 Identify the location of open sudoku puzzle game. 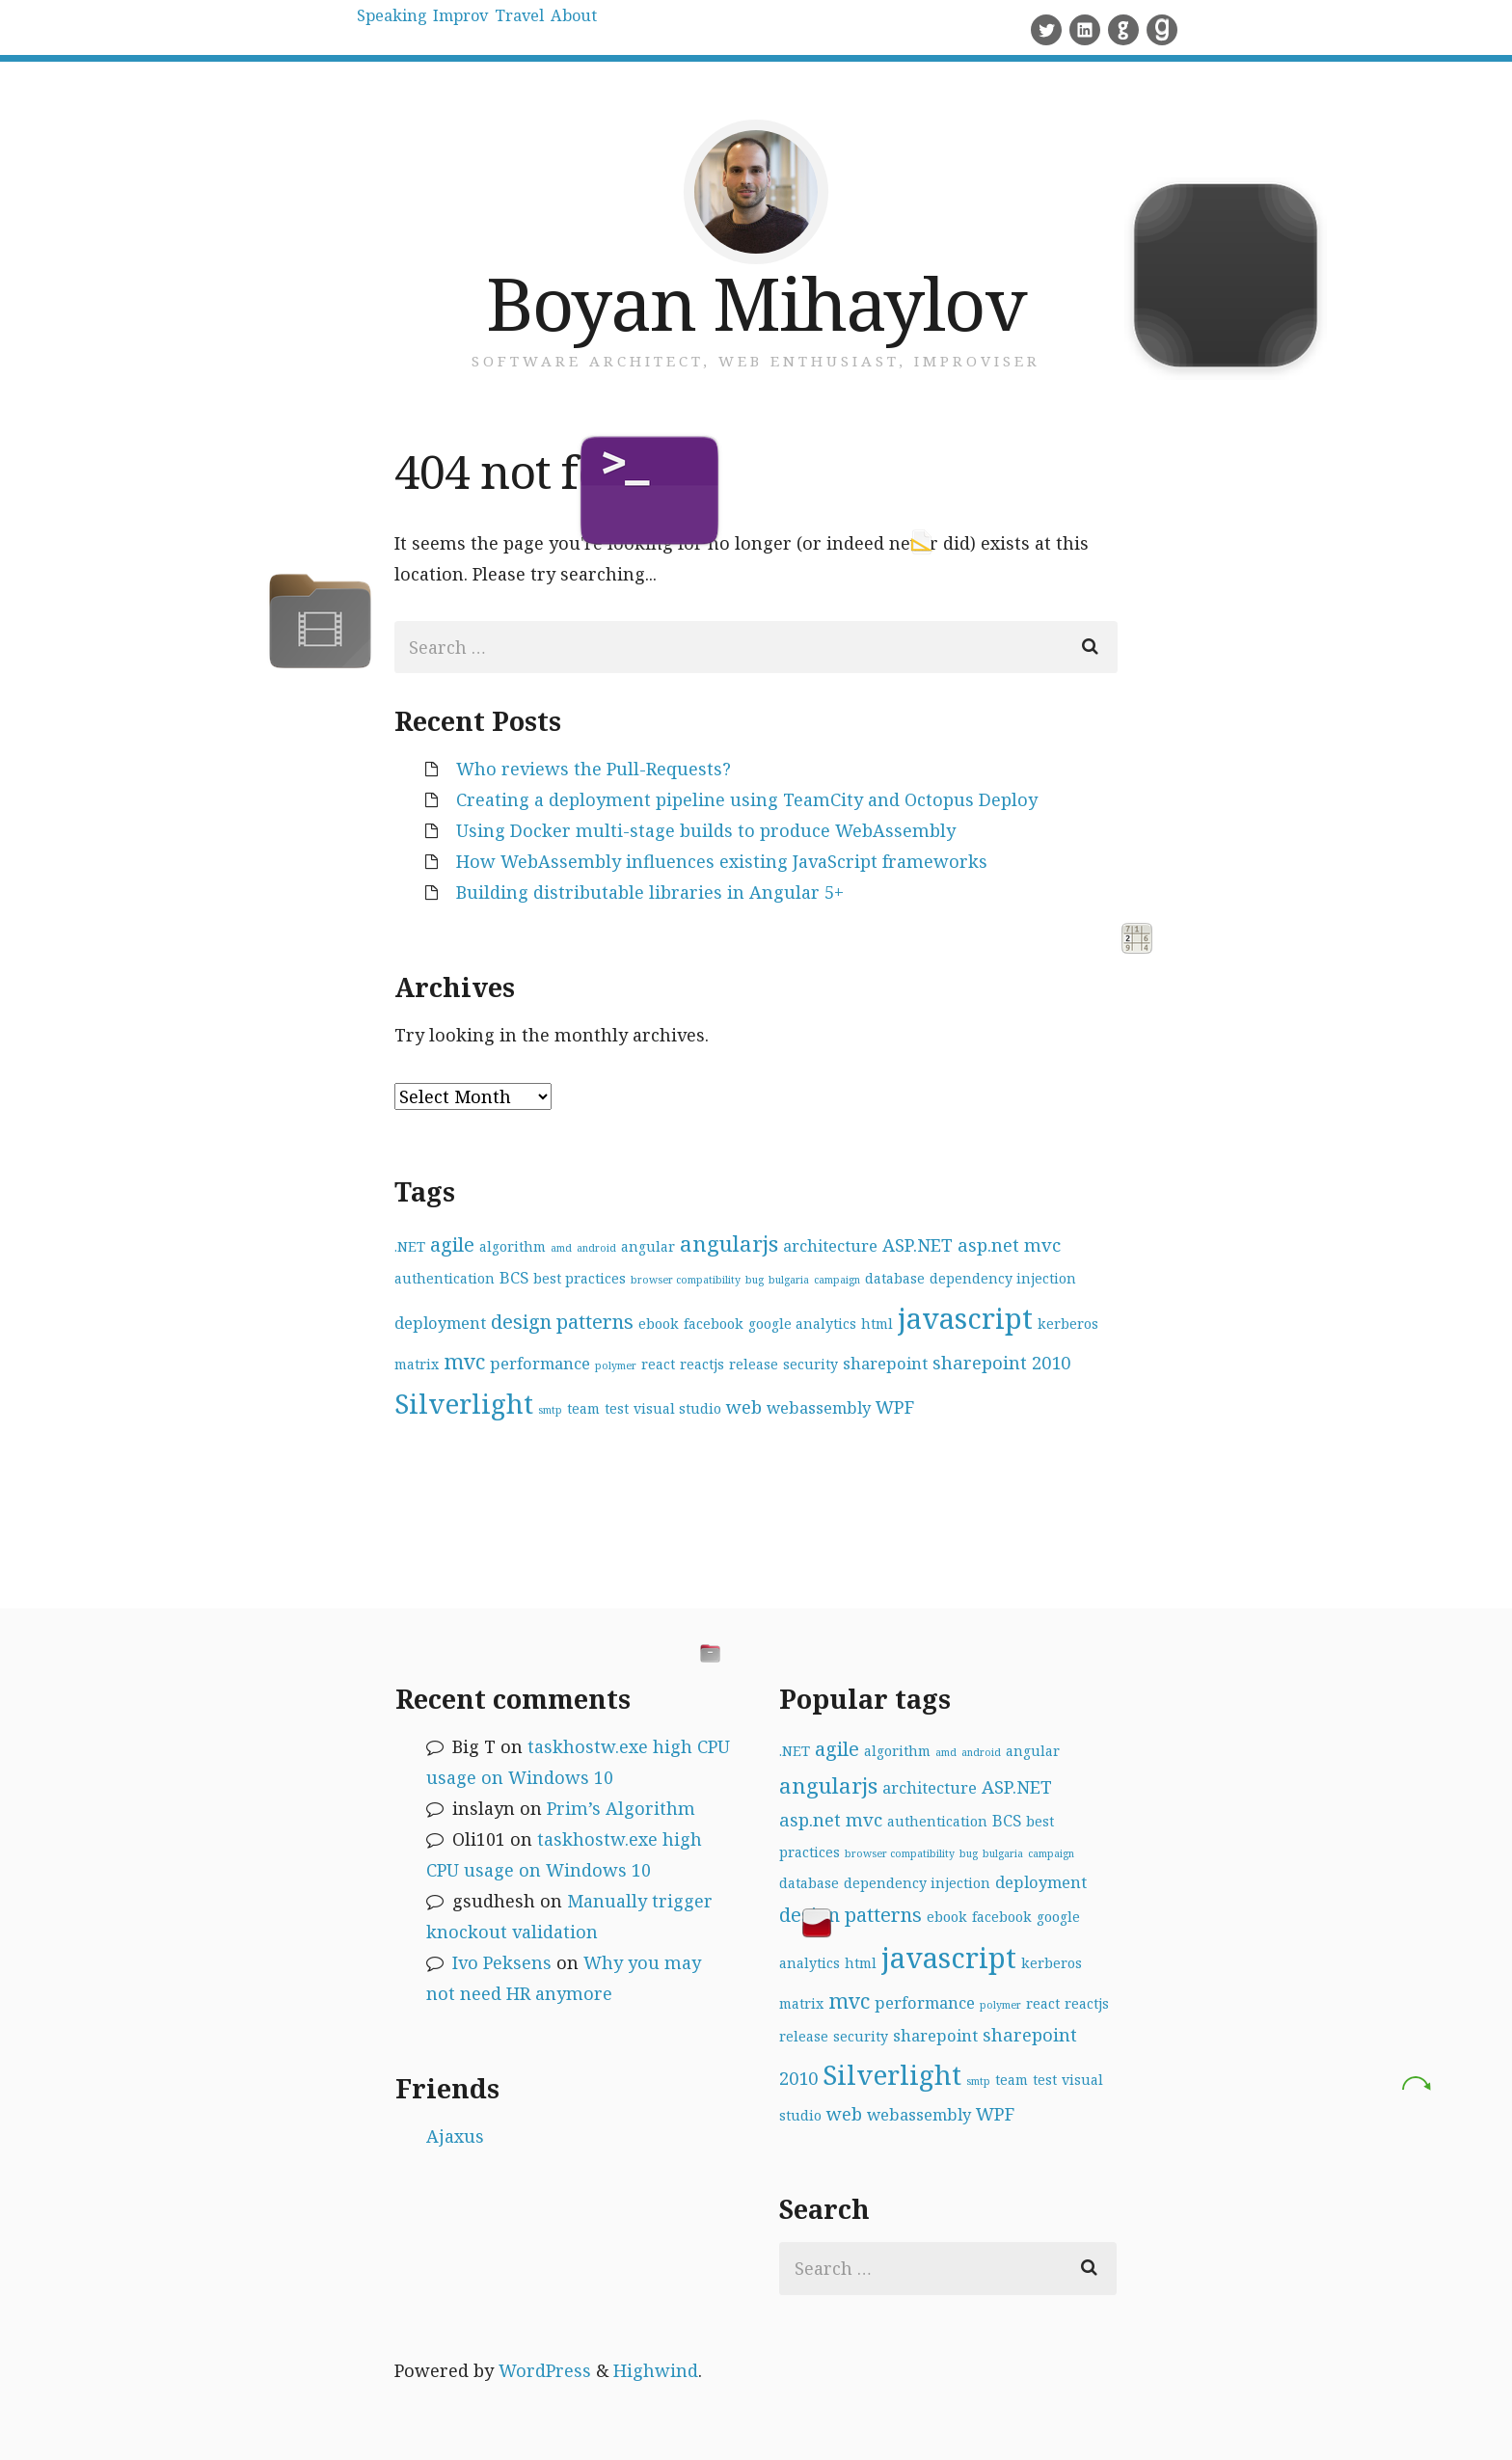
(1137, 938).